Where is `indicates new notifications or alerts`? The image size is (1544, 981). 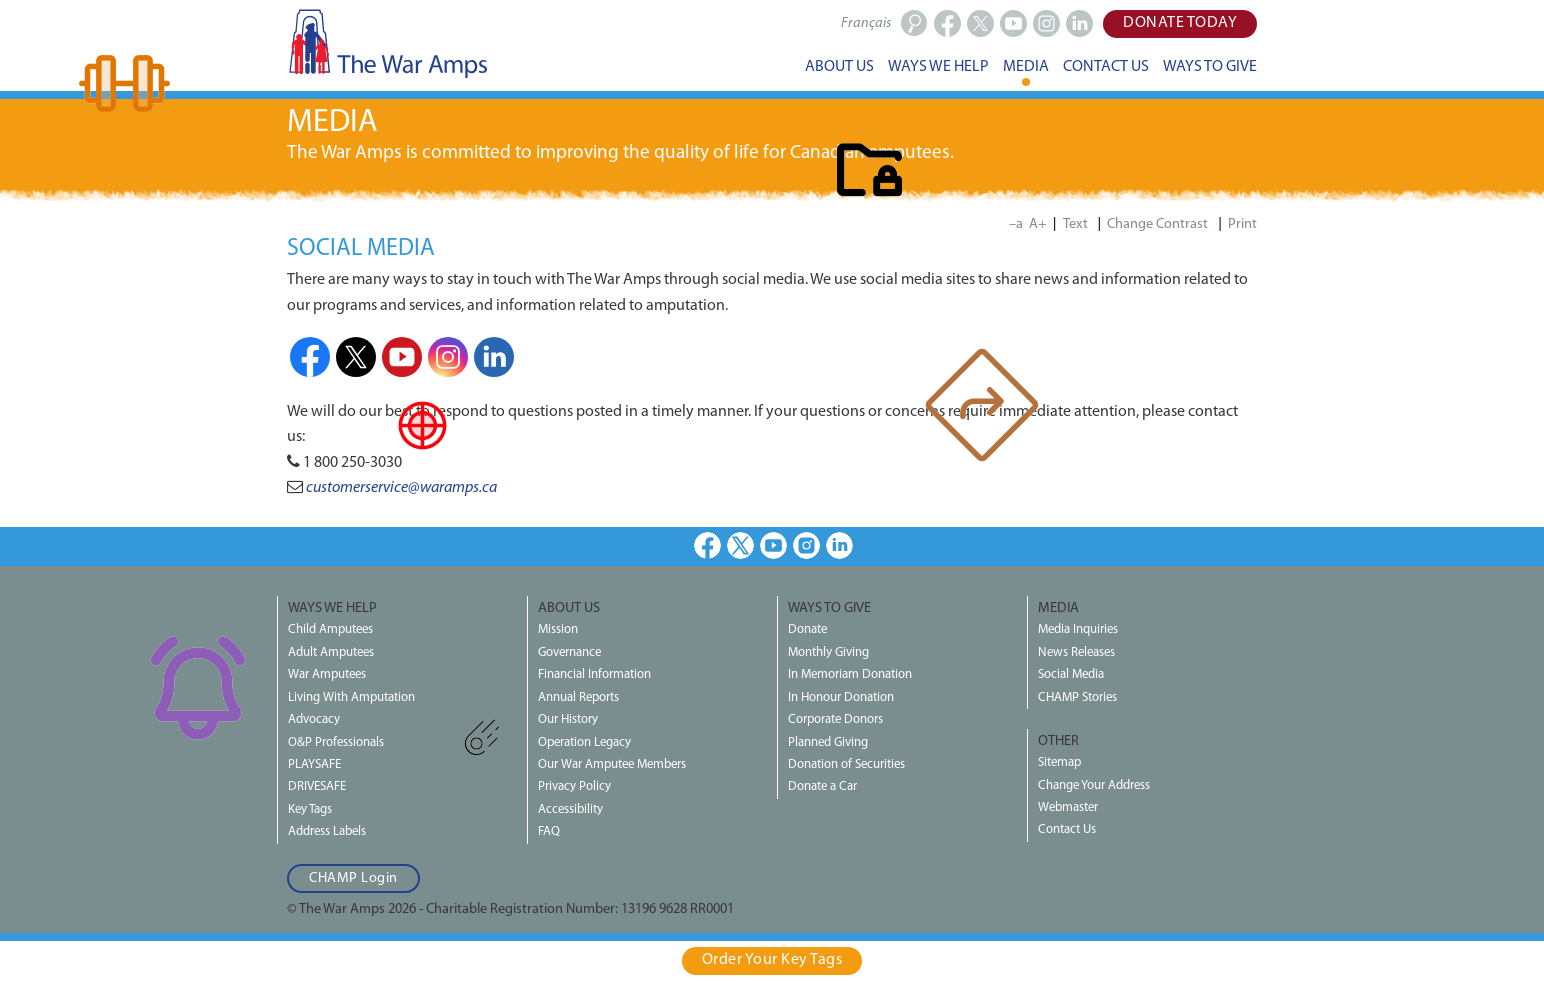
indicates new notifications or alerts is located at coordinates (198, 689).